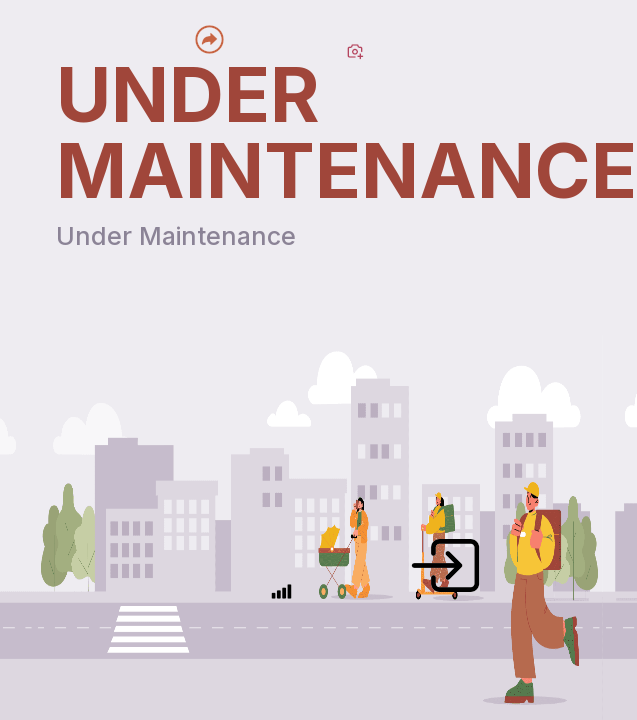  What do you see at coordinates (355, 51) in the screenshot?
I see `add a new photo` at bounding box center [355, 51].